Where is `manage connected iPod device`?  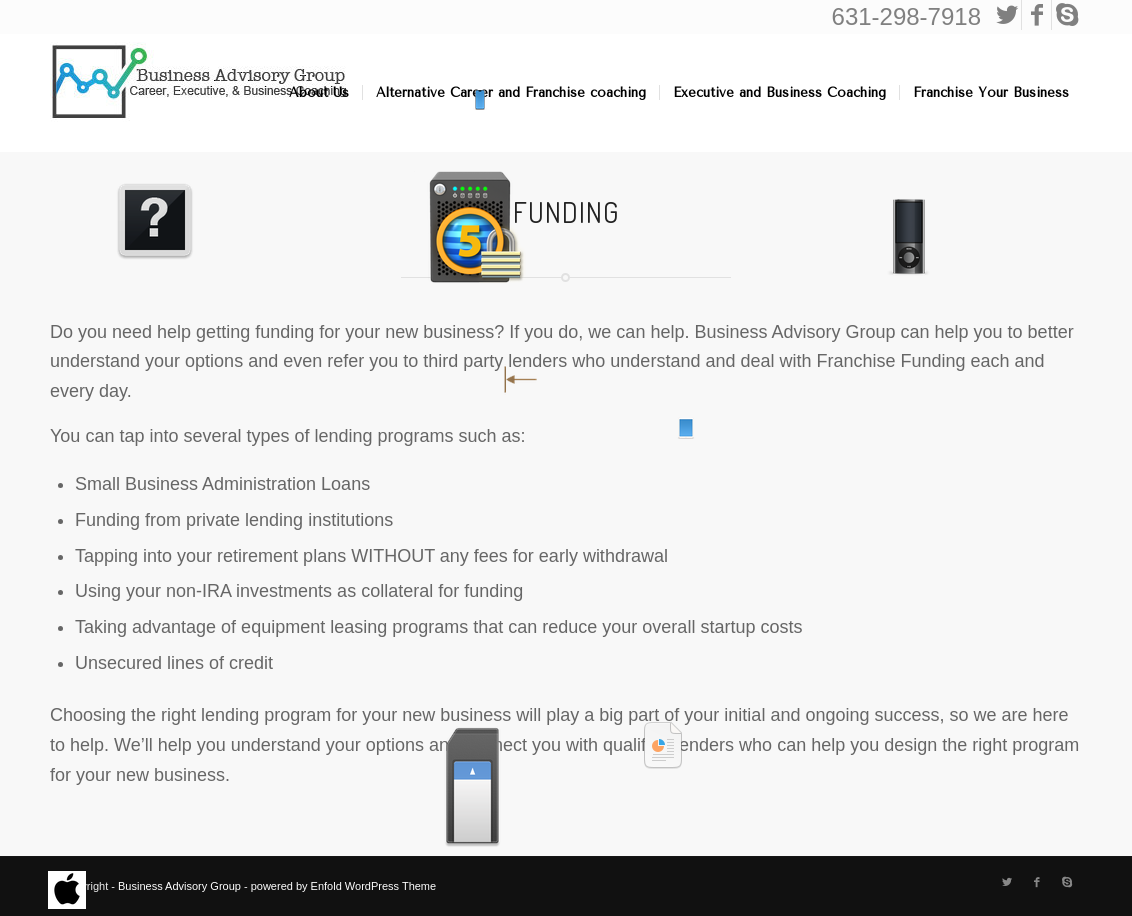
manage connected iPod device is located at coordinates (908, 237).